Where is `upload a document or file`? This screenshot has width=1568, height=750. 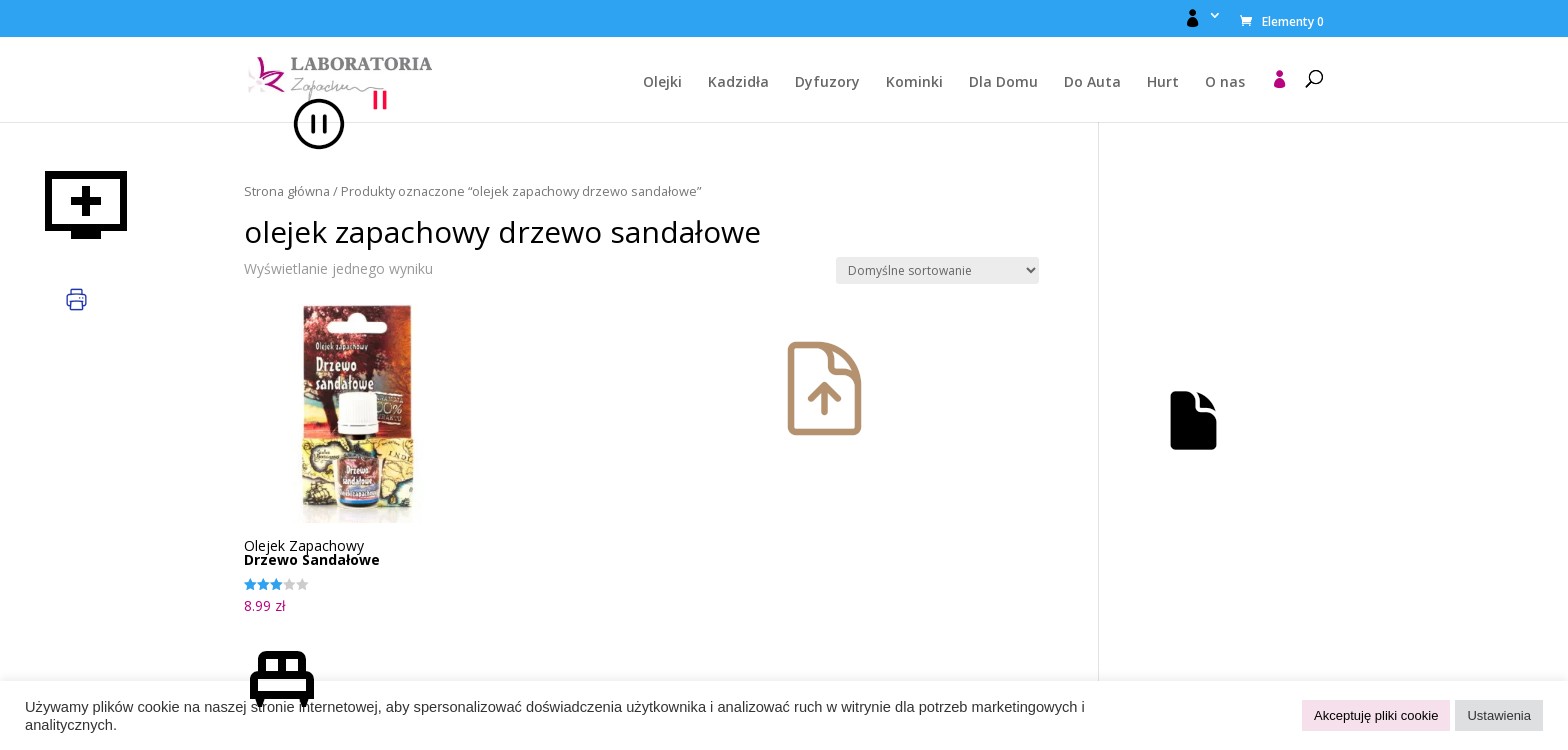 upload a document or file is located at coordinates (824, 388).